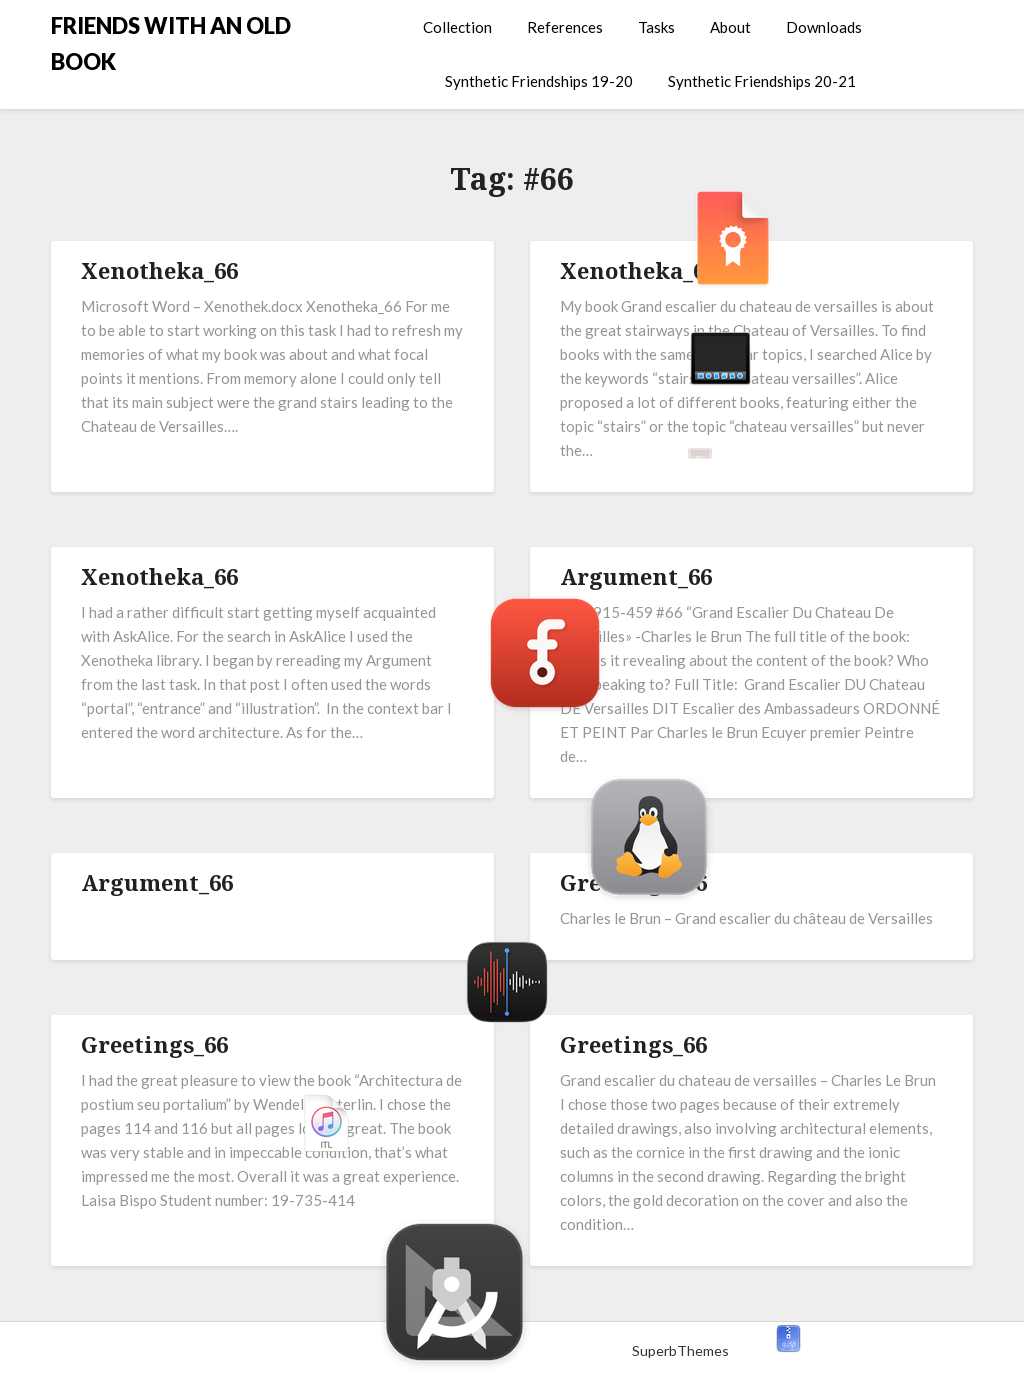 Image resolution: width=1024 pixels, height=1379 pixels. I want to click on access the dock settings or preferences, so click(720, 358).